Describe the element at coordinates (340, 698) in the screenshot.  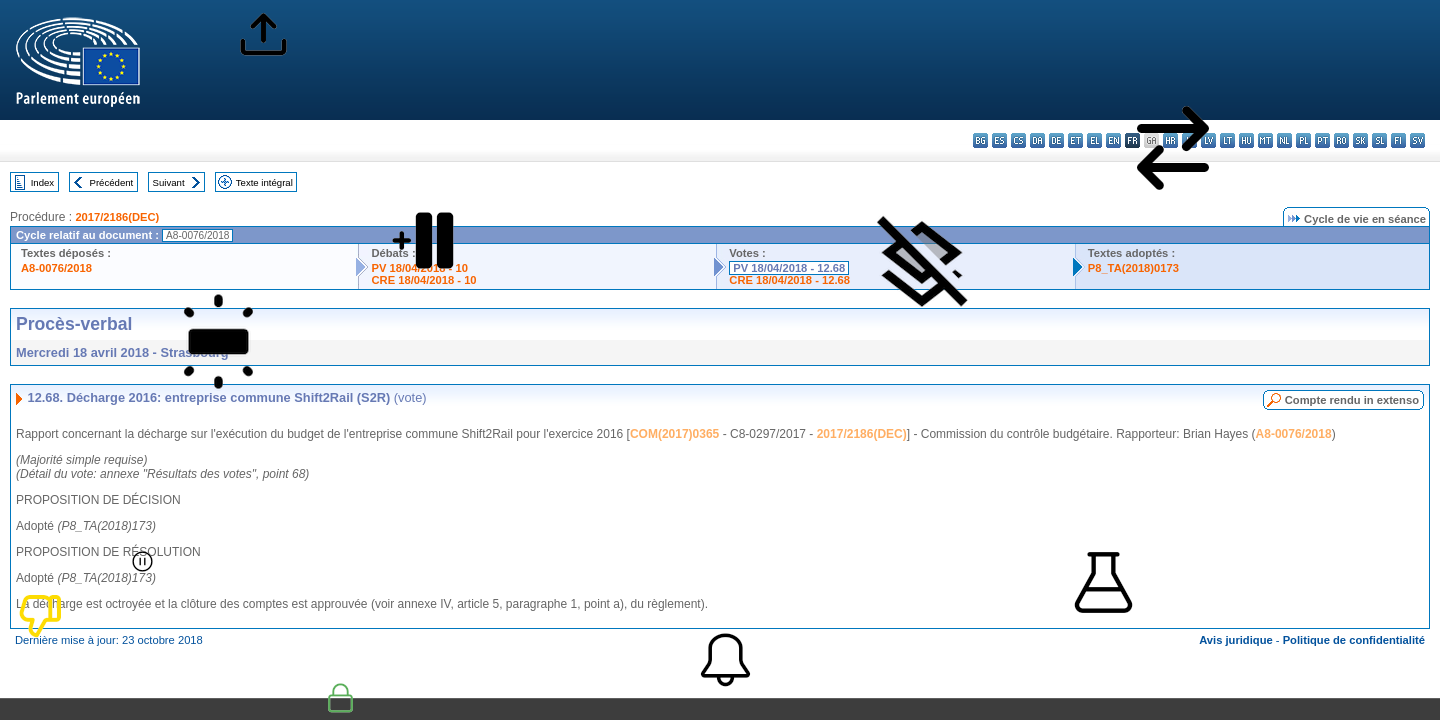
I see `indicates a locked or secure item` at that location.